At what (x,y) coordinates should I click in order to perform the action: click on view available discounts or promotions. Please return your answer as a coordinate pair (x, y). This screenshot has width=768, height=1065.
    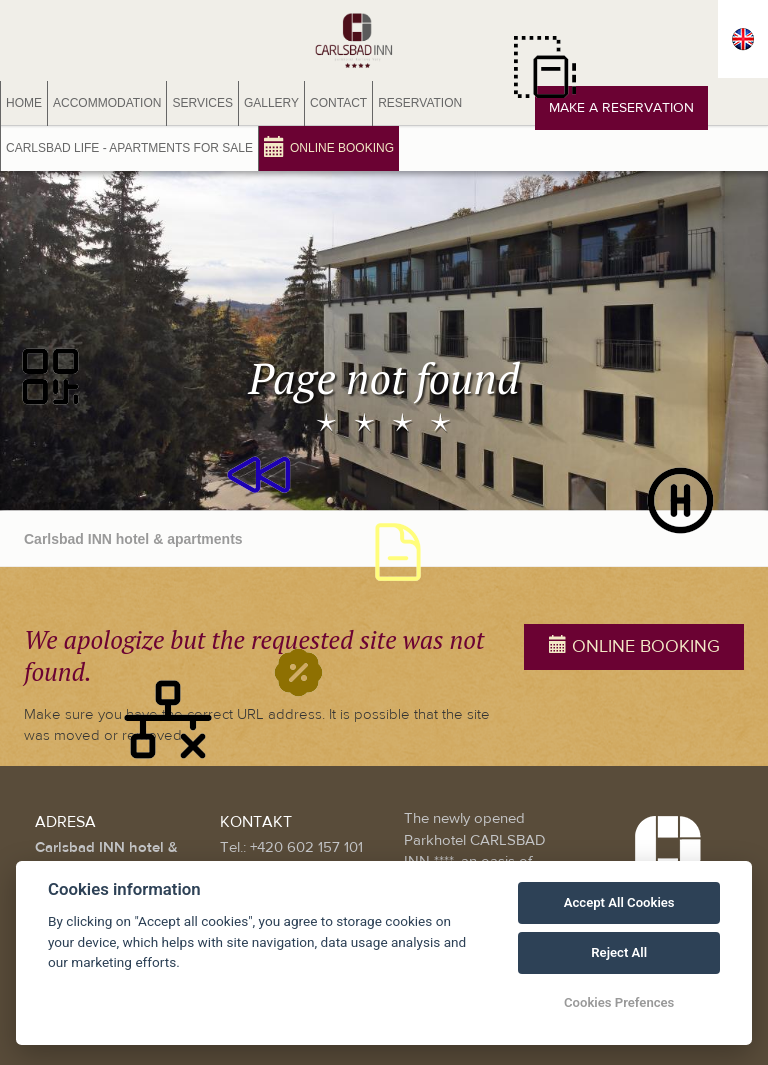
    Looking at the image, I should click on (298, 672).